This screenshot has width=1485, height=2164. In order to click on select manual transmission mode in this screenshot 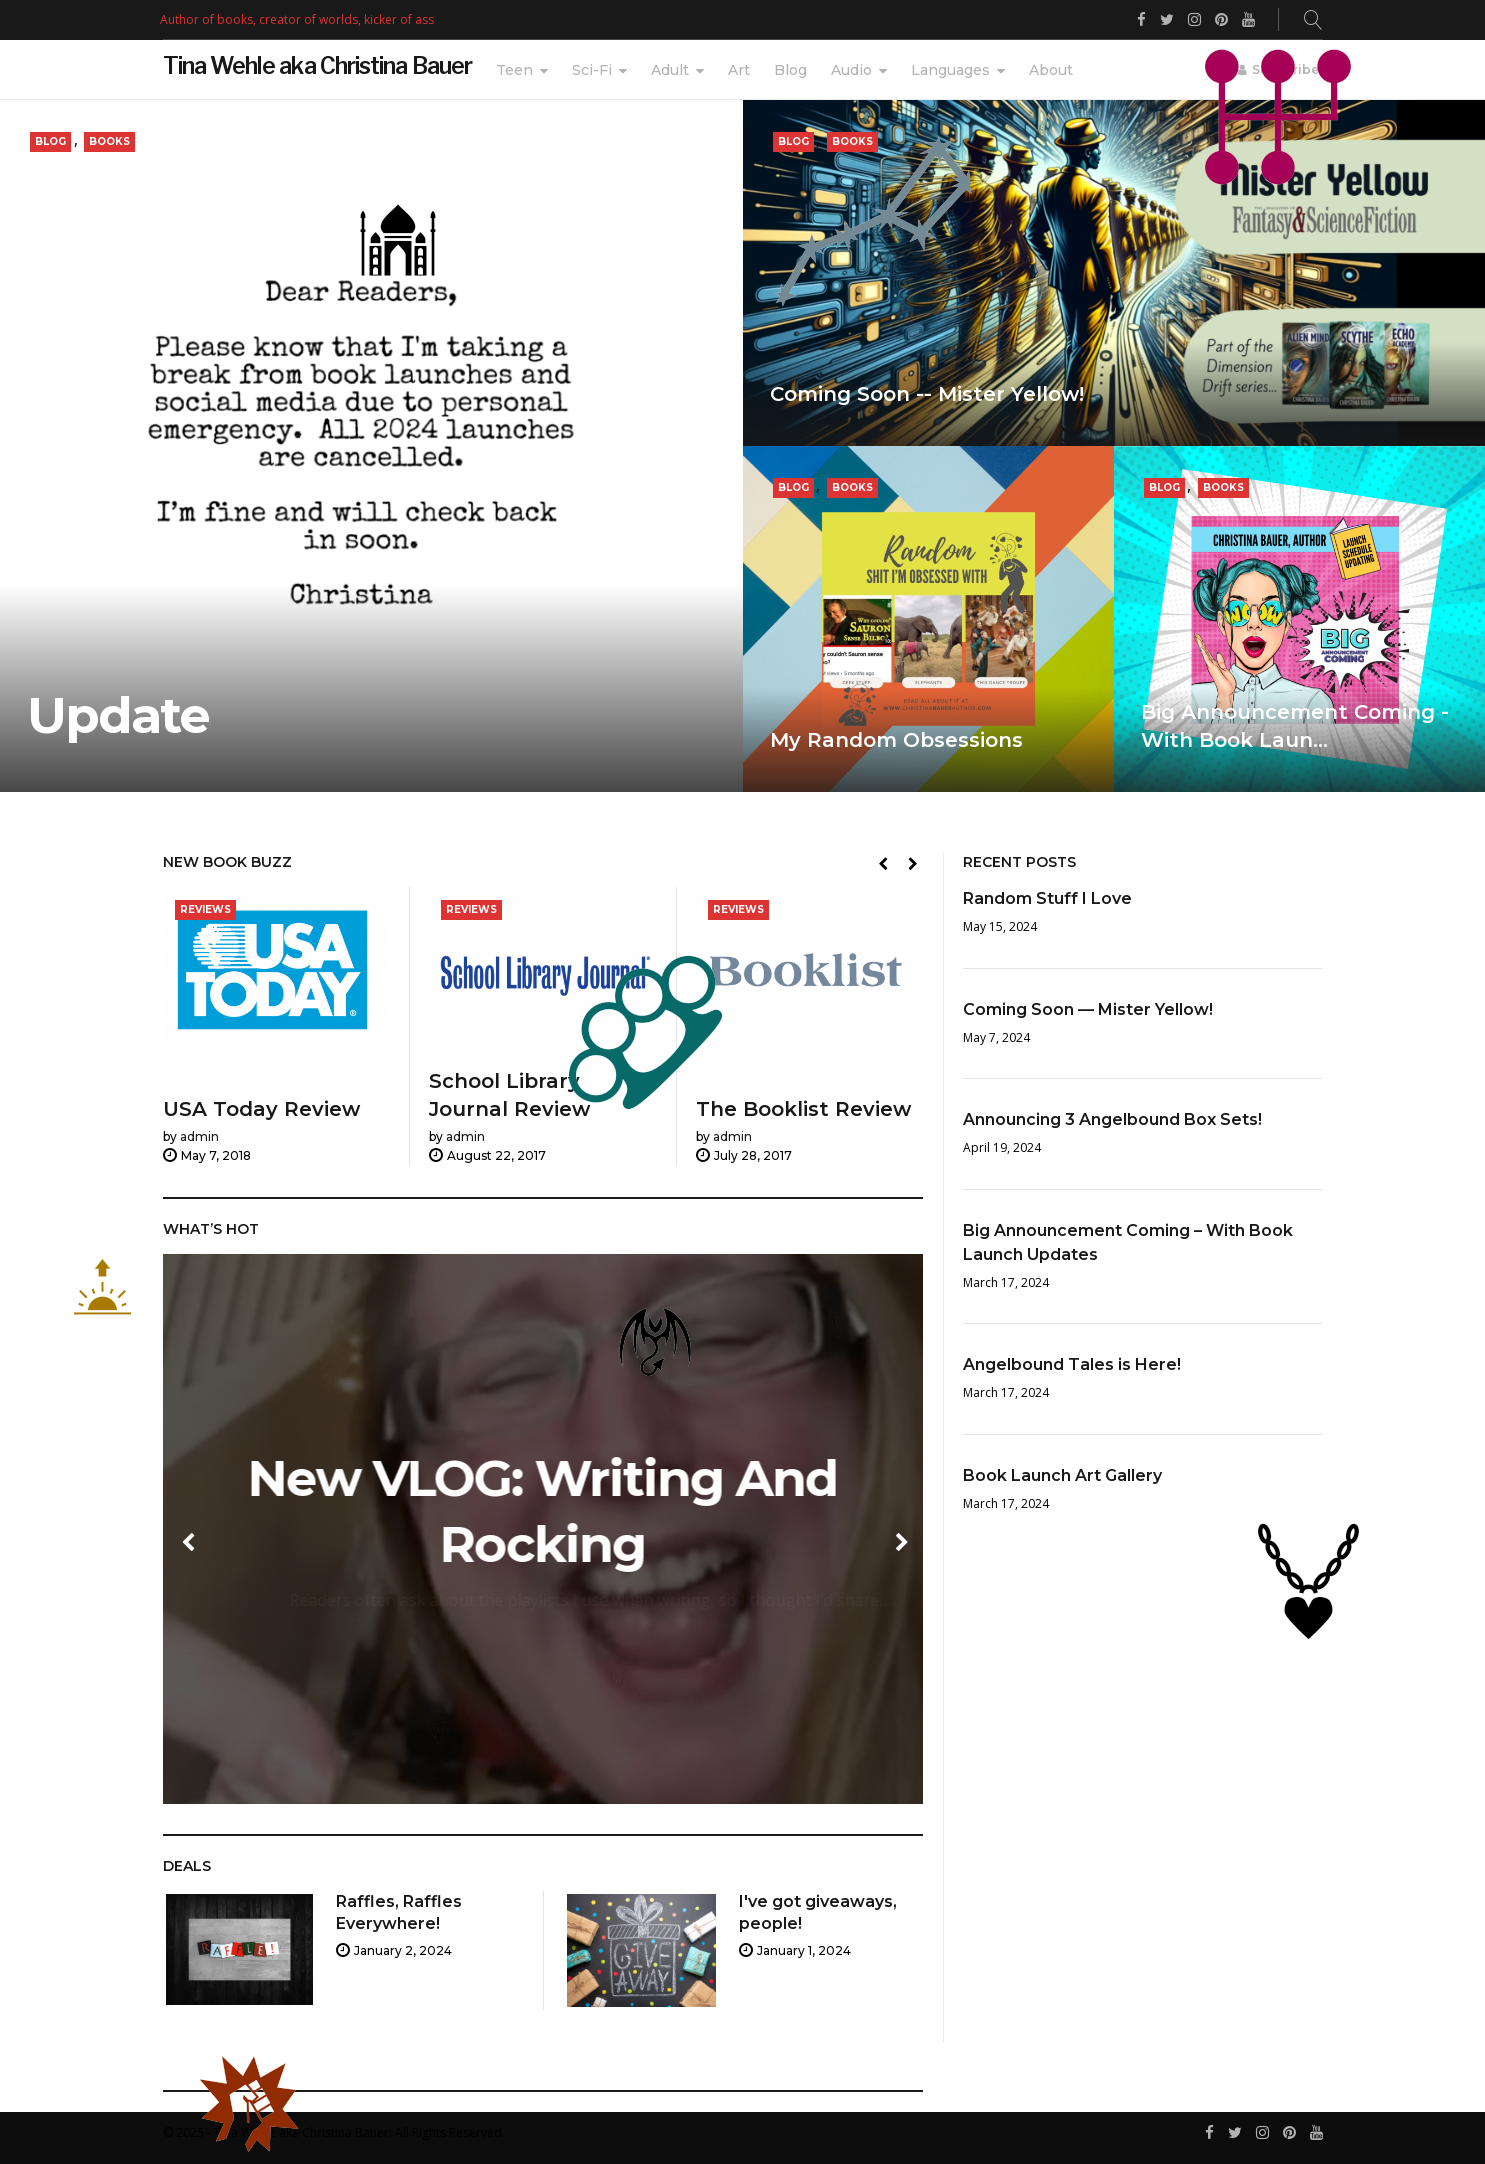, I will do `click(1278, 117)`.